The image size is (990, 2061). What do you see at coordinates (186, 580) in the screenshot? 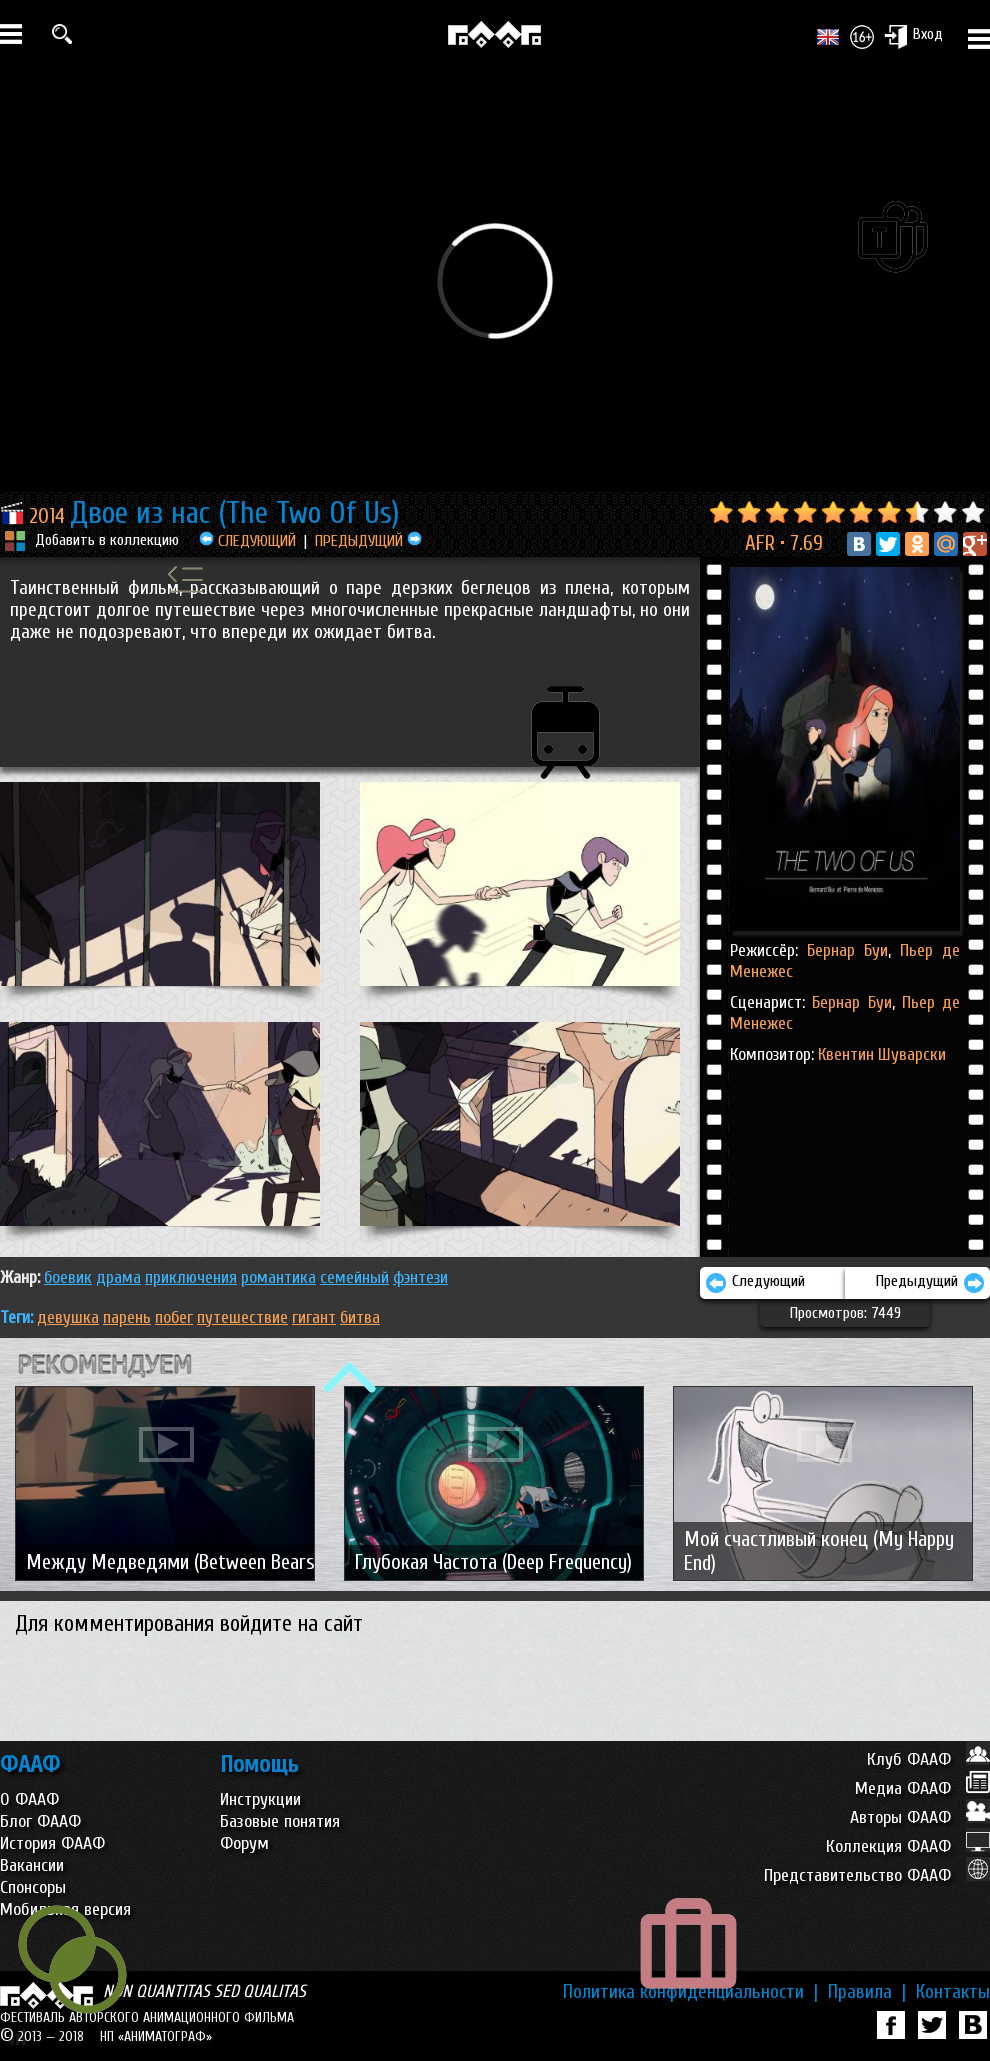
I see `decrease text indentation` at bounding box center [186, 580].